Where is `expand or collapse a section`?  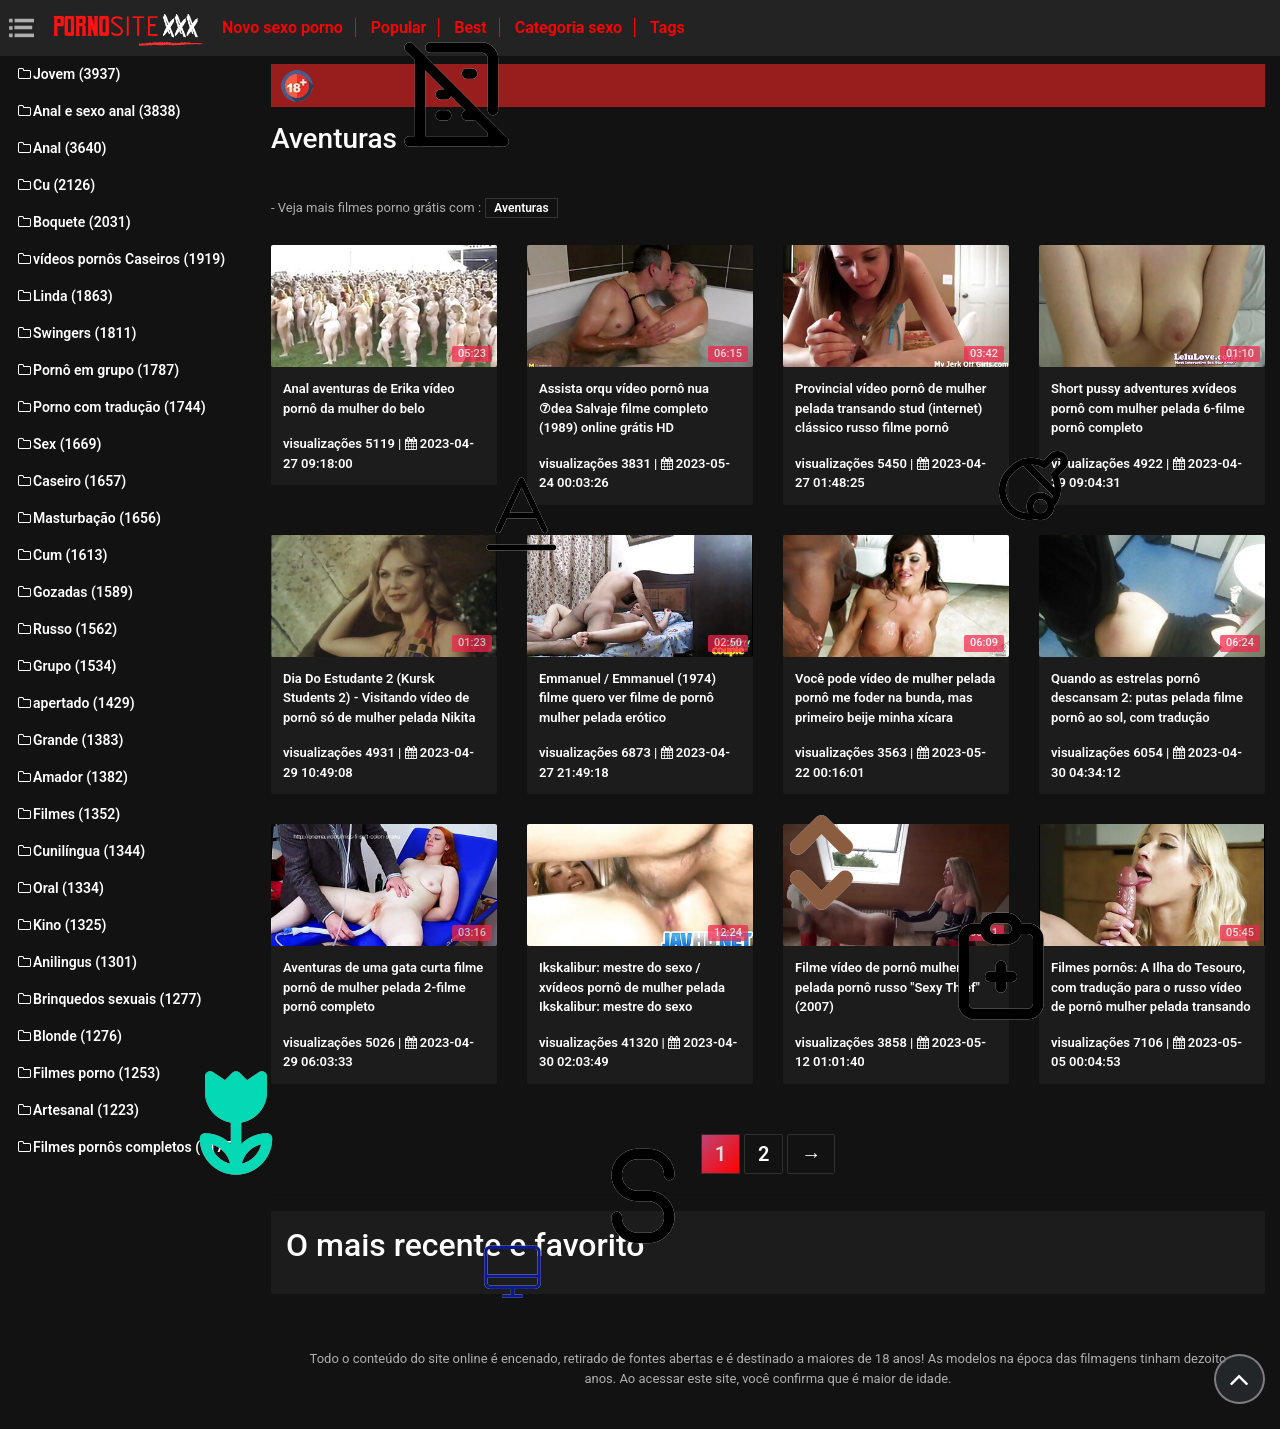 expand or collapse a section is located at coordinates (821, 862).